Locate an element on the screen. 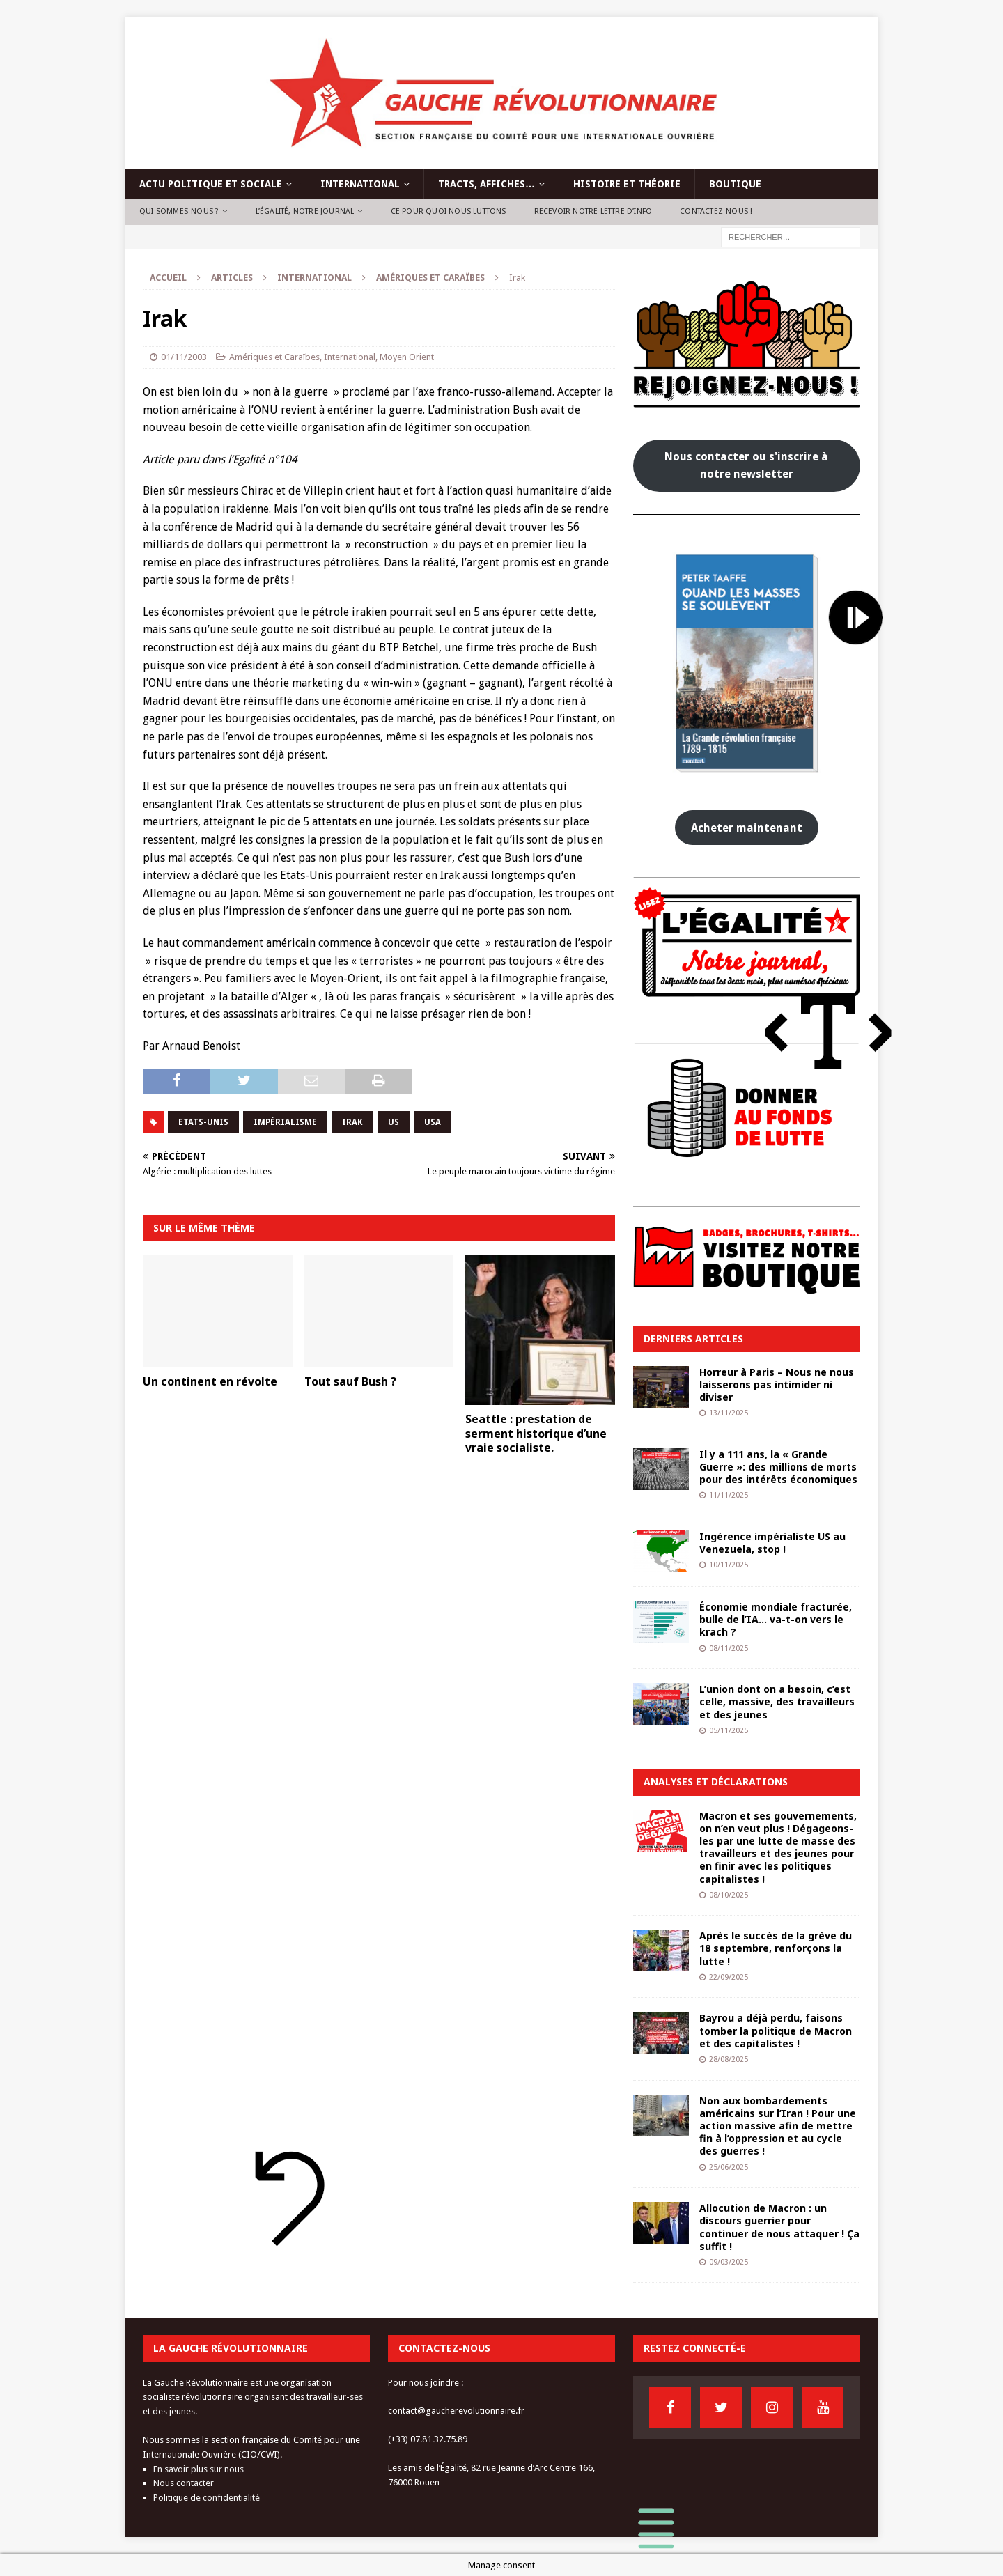 The width and height of the screenshot is (1003, 2576). discard changes and revert to previous state is located at coordinates (288, 2195).